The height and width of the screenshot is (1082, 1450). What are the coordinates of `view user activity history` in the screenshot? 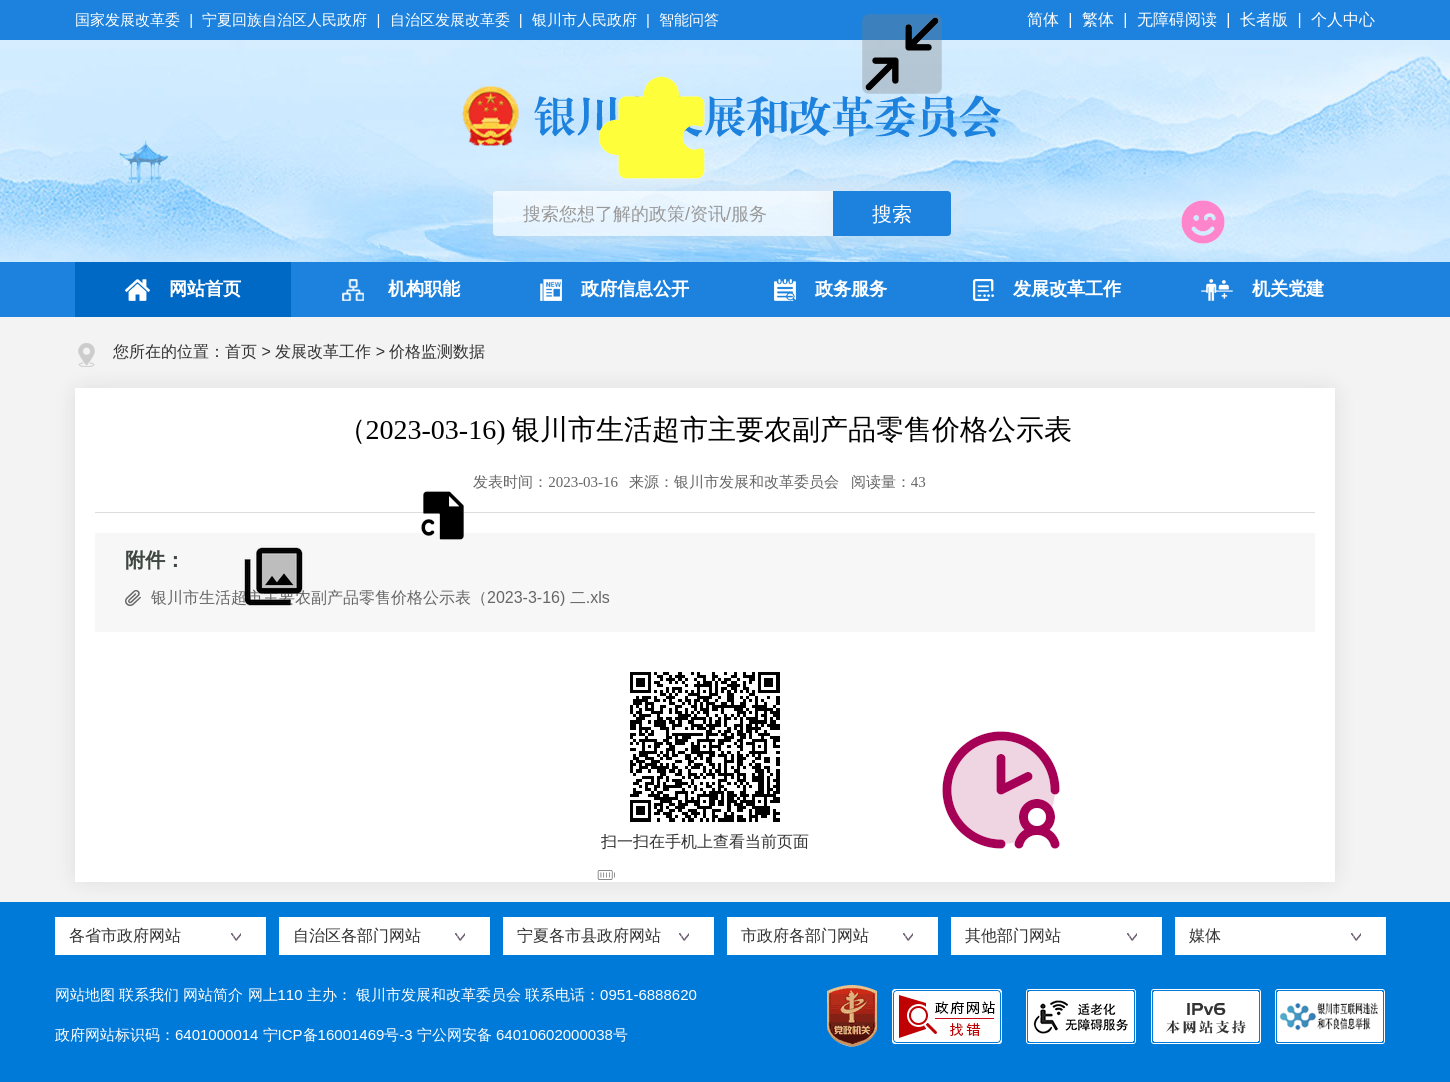 It's located at (1001, 790).